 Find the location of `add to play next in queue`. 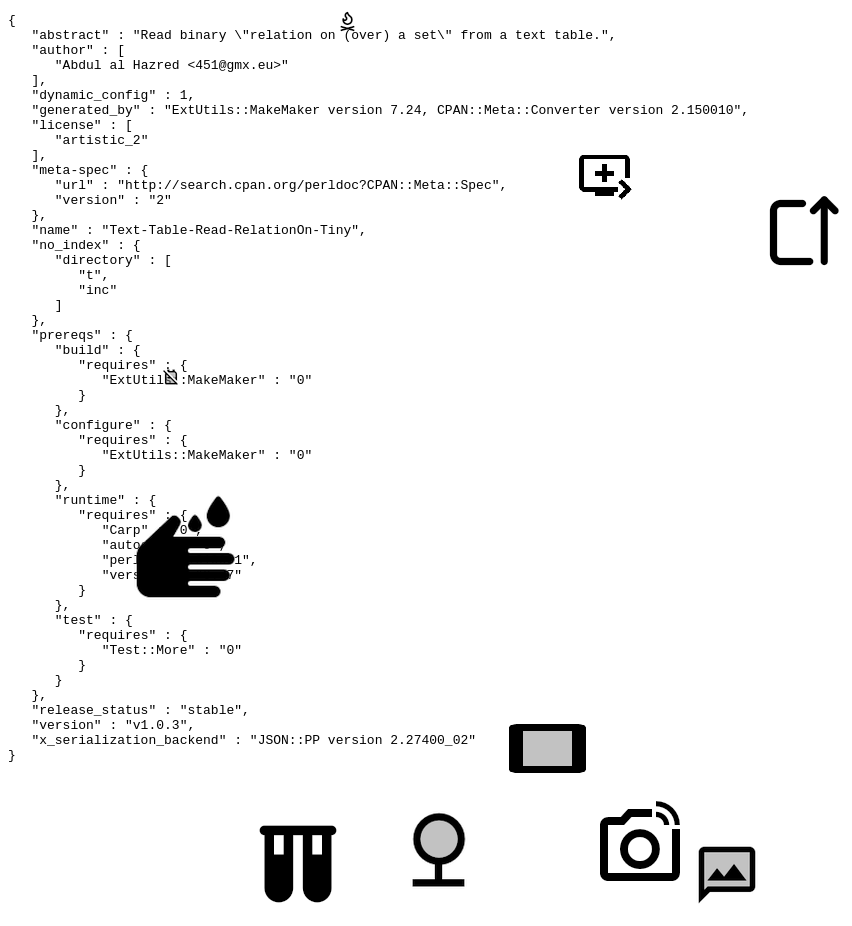

add to play next in queue is located at coordinates (604, 175).